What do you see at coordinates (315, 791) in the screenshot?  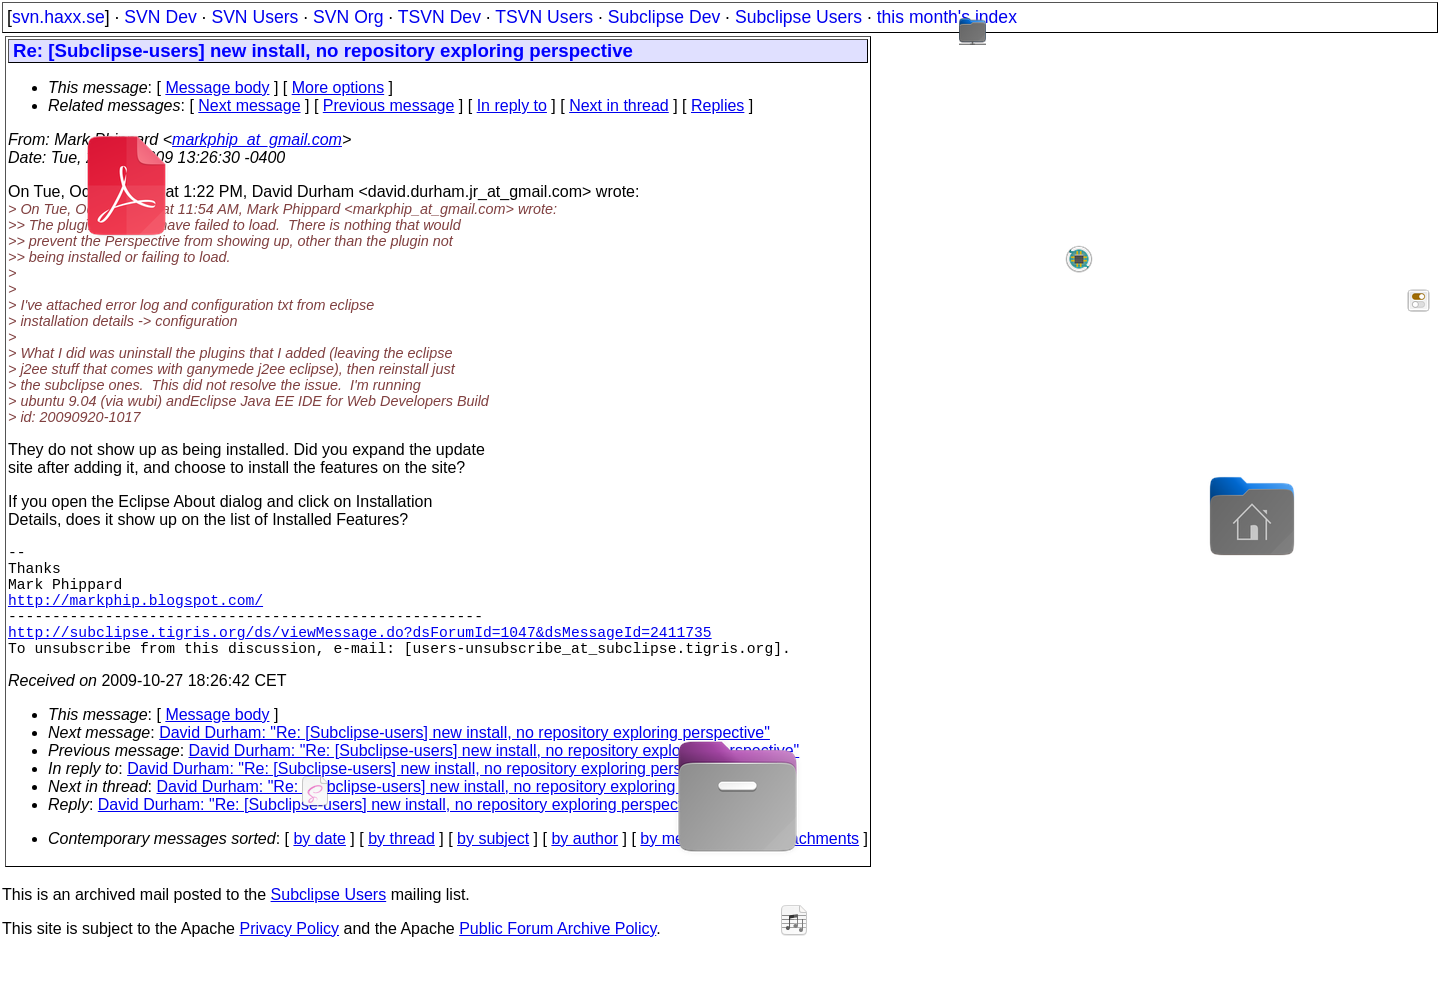 I see `indicates a sass stylesheet file` at bounding box center [315, 791].